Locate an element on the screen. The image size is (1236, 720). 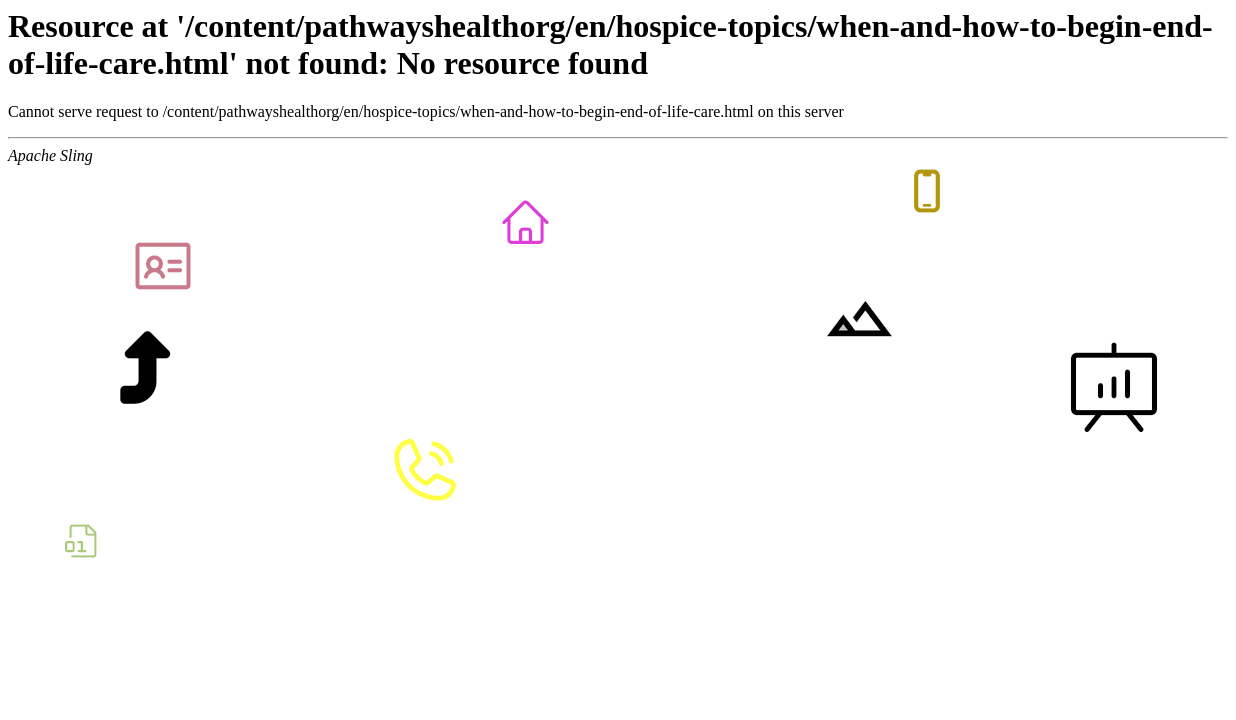
view or open a binary file is located at coordinates (83, 541).